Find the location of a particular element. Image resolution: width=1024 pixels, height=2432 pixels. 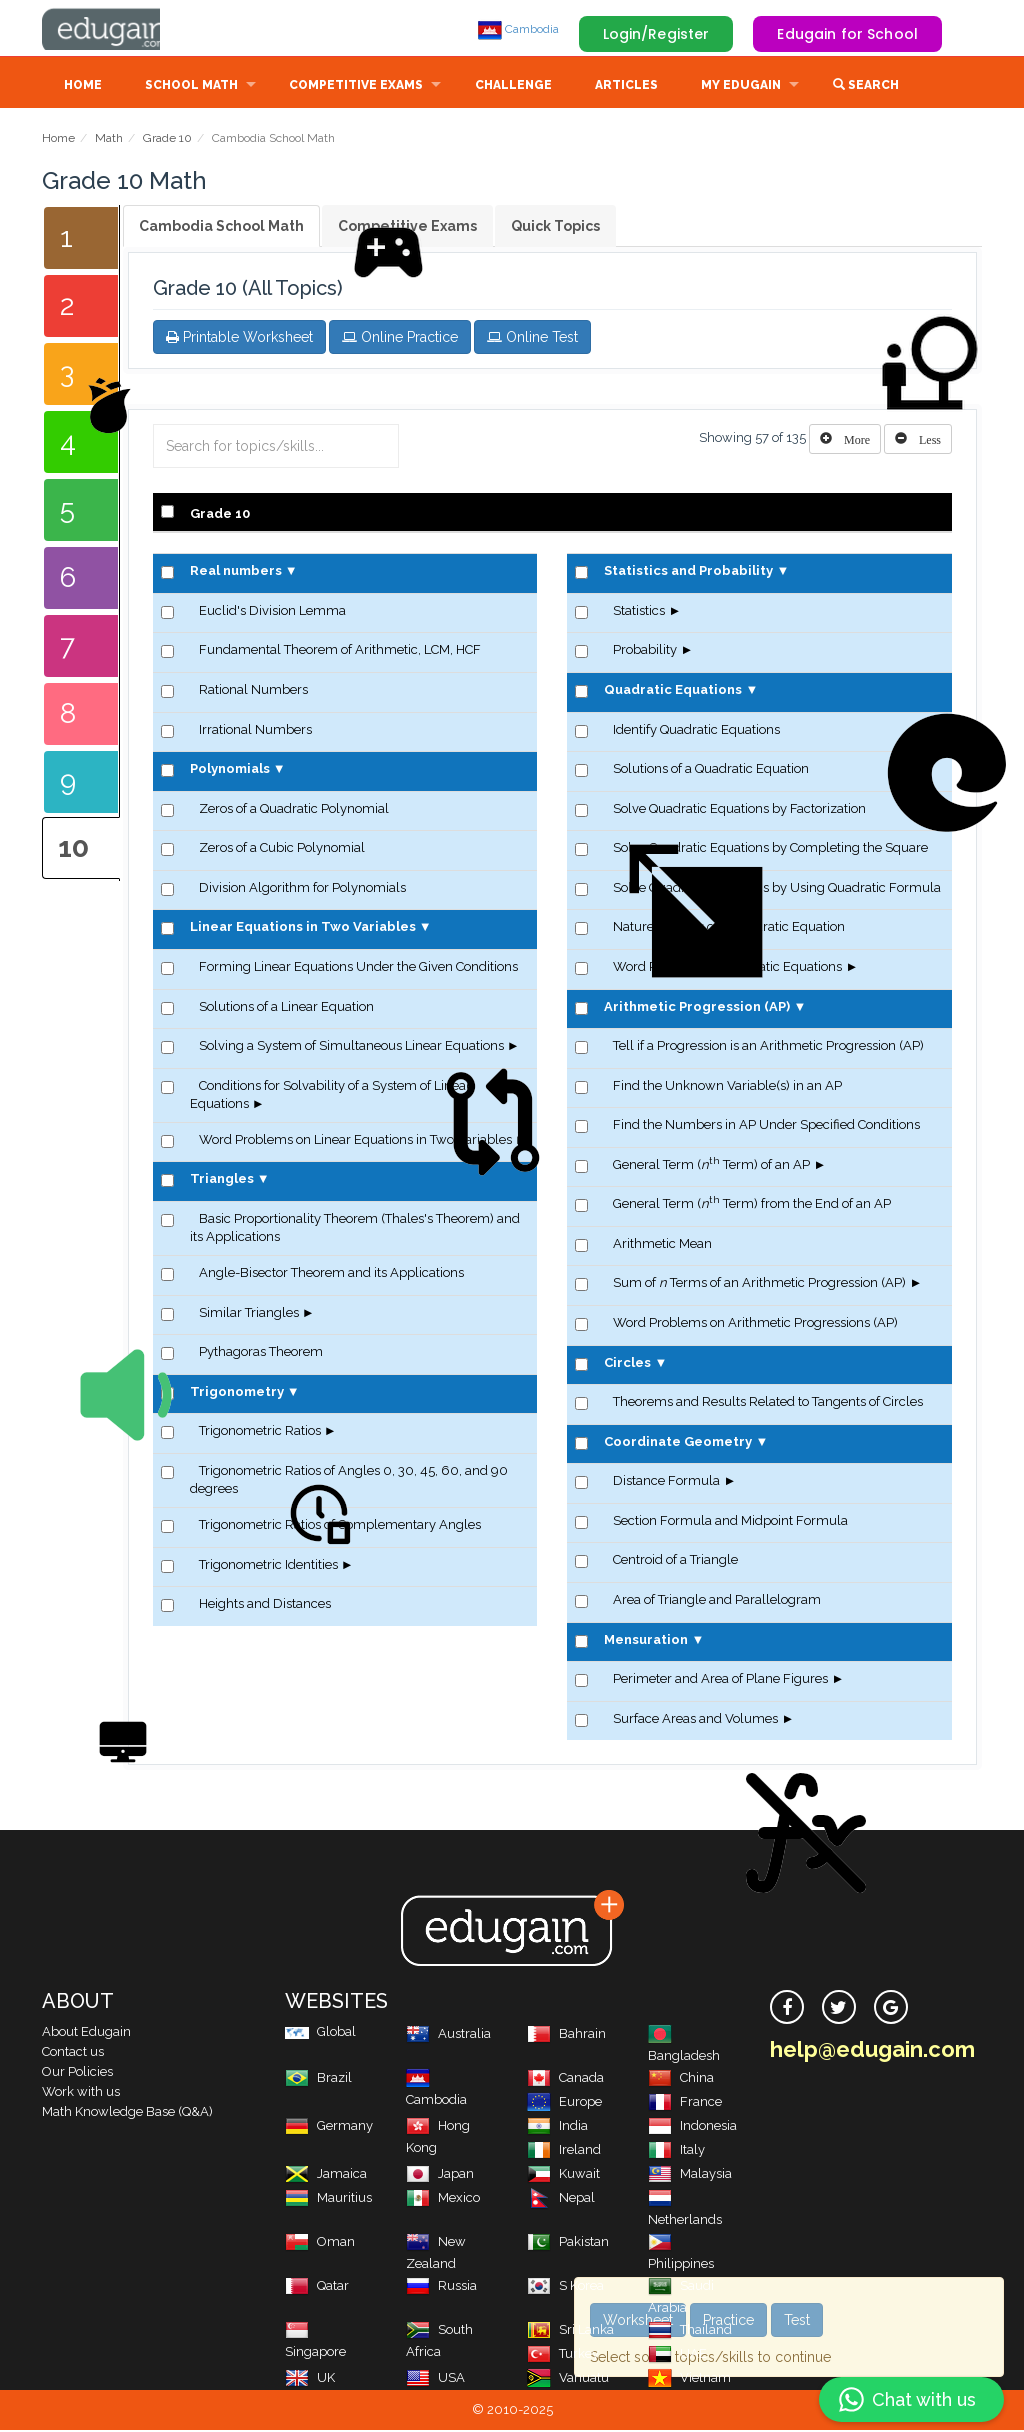

navigate to previous screen or parent folder is located at coordinates (696, 911).